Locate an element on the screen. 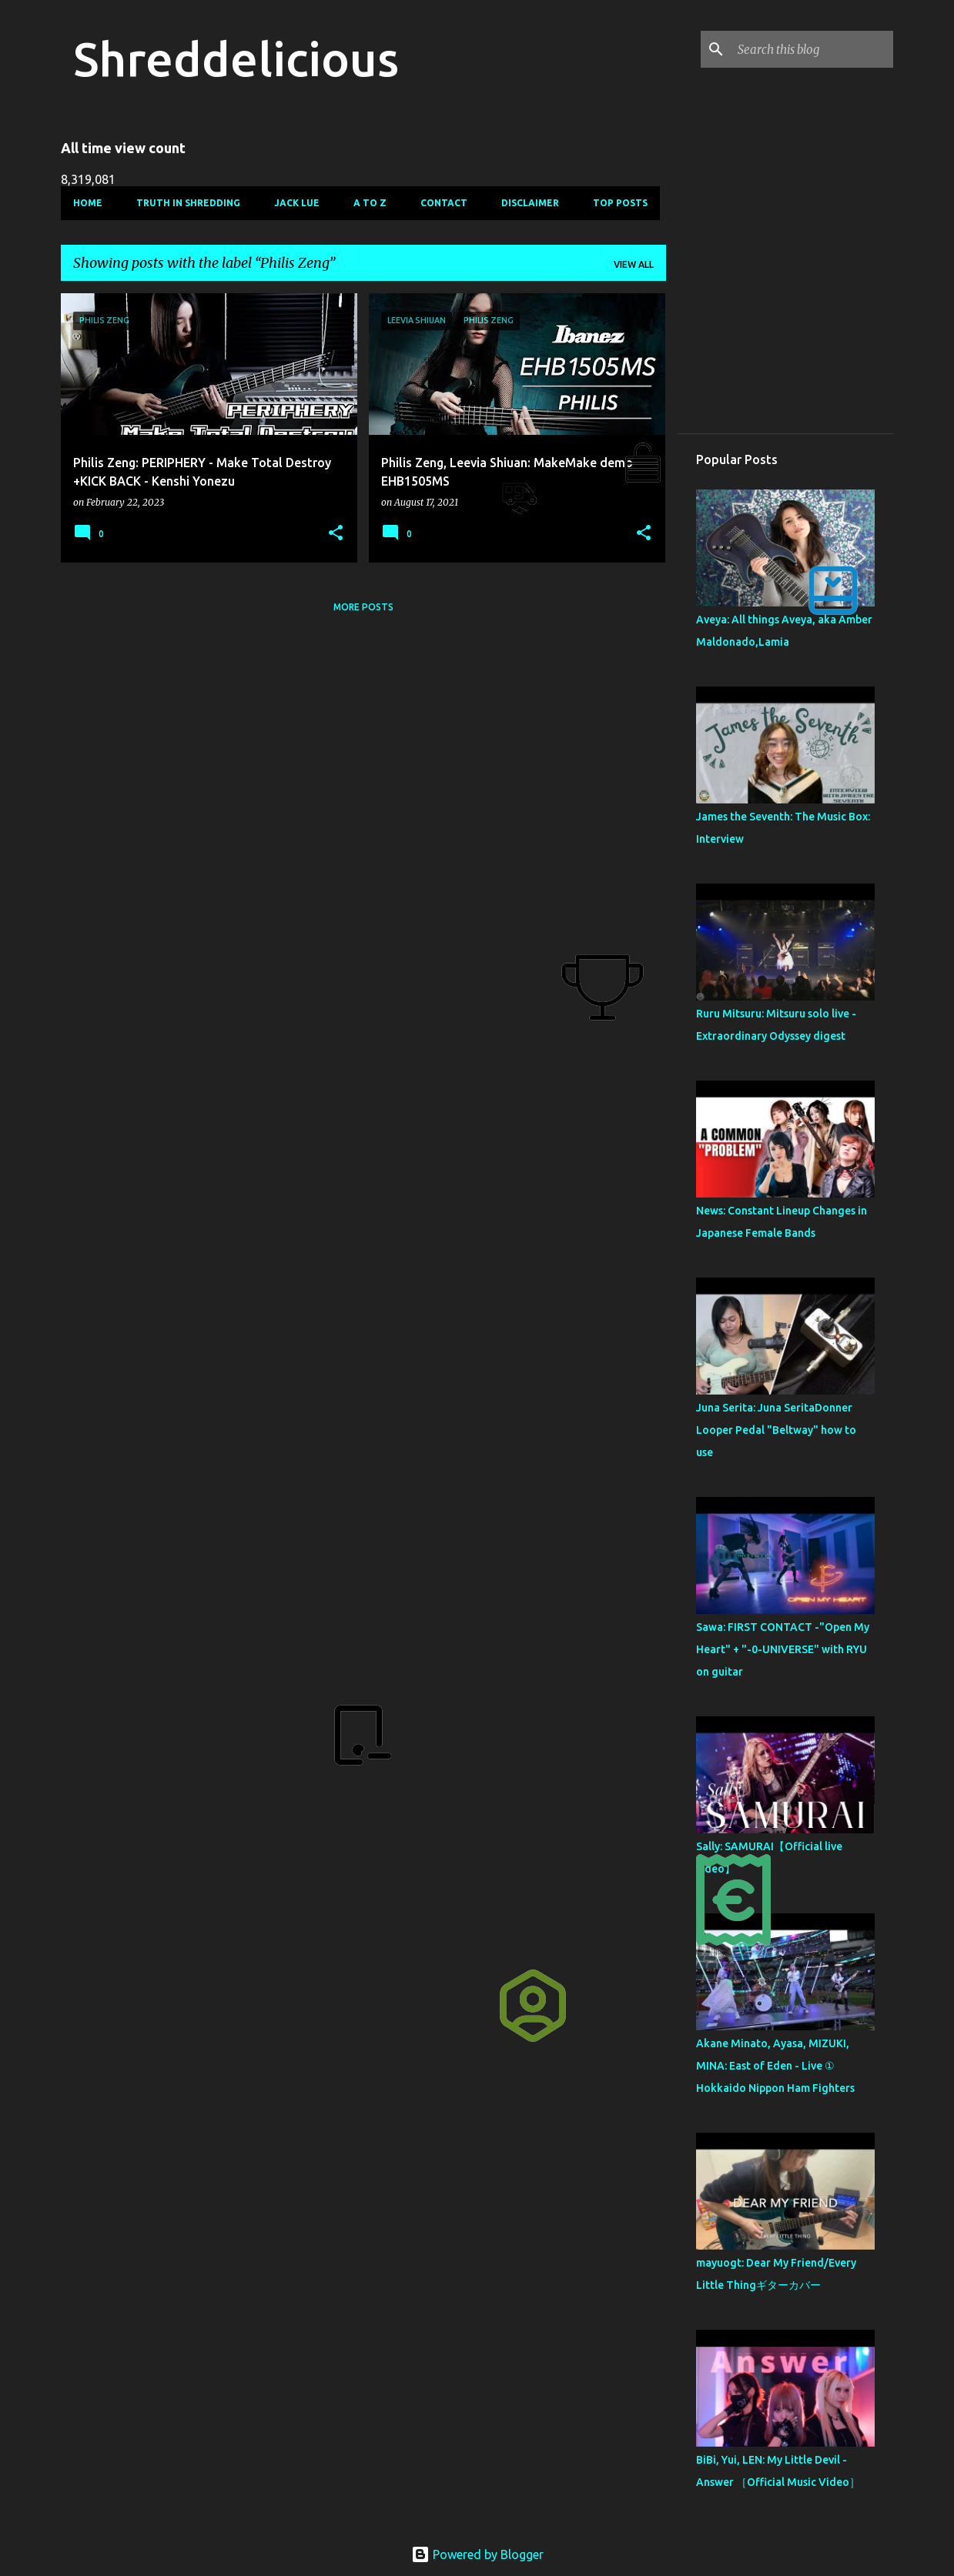 Image resolution: width=954 pixels, height=2576 pixels. select electric rickshaw as transport option is located at coordinates (520, 497).